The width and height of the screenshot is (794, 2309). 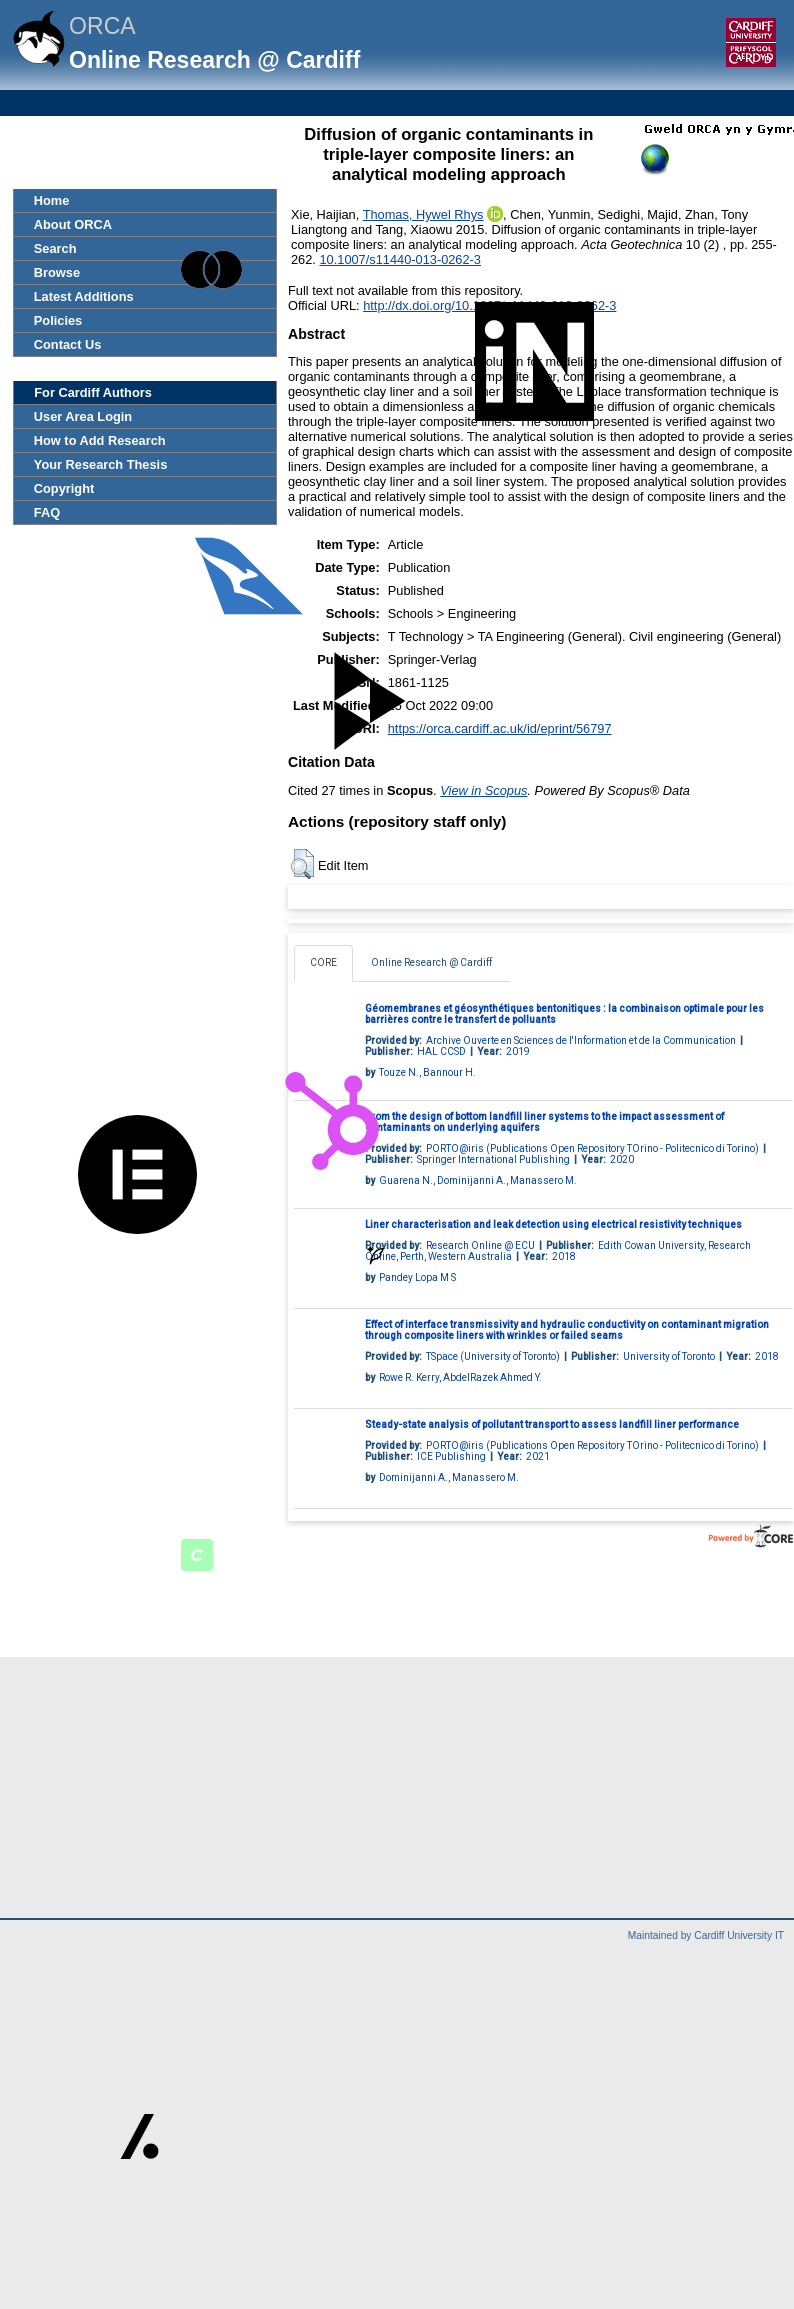 What do you see at coordinates (211, 269) in the screenshot?
I see `pay with mastercard` at bounding box center [211, 269].